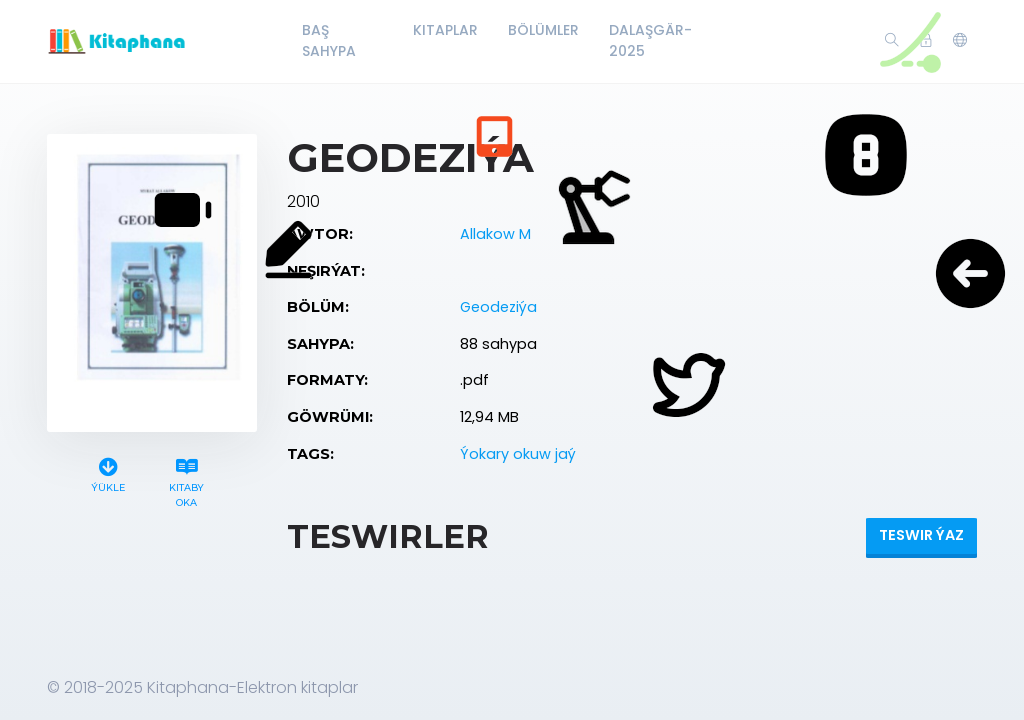  Describe the element at coordinates (183, 210) in the screenshot. I see `shows current battery level` at that location.